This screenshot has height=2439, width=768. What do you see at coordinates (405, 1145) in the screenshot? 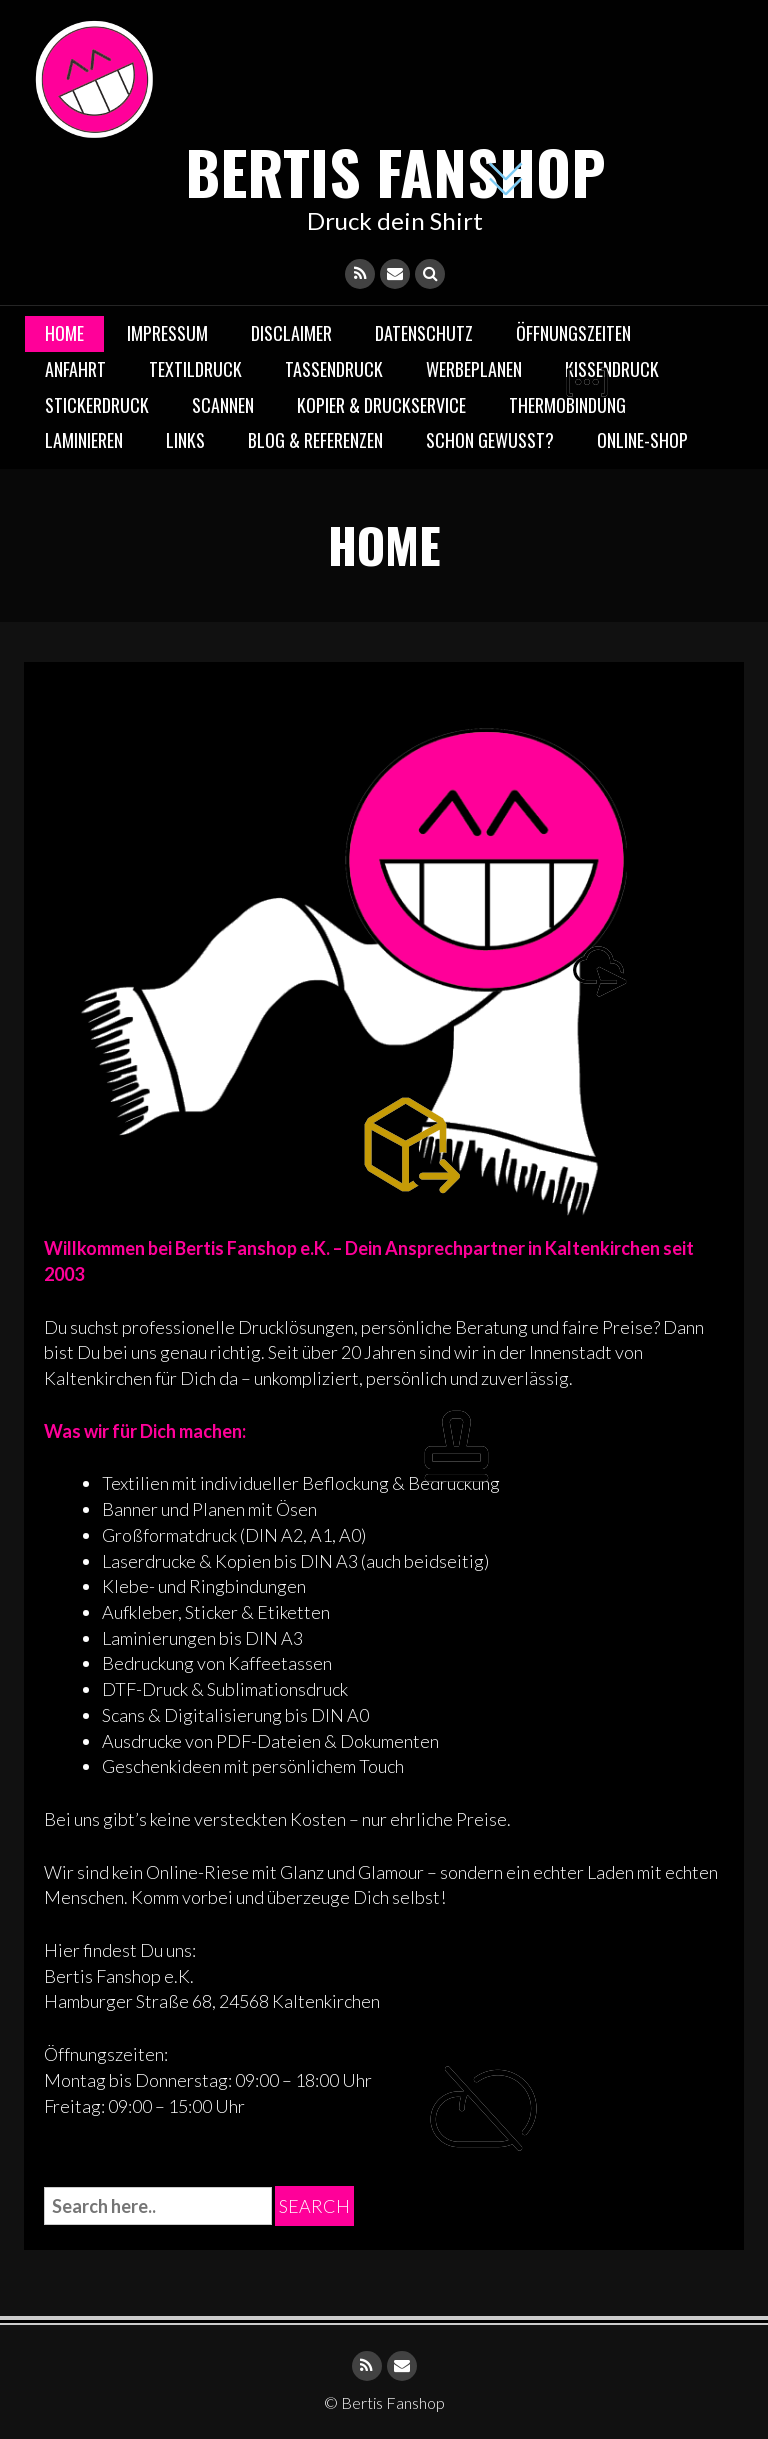
I see `method with return value in code editor` at bounding box center [405, 1145].